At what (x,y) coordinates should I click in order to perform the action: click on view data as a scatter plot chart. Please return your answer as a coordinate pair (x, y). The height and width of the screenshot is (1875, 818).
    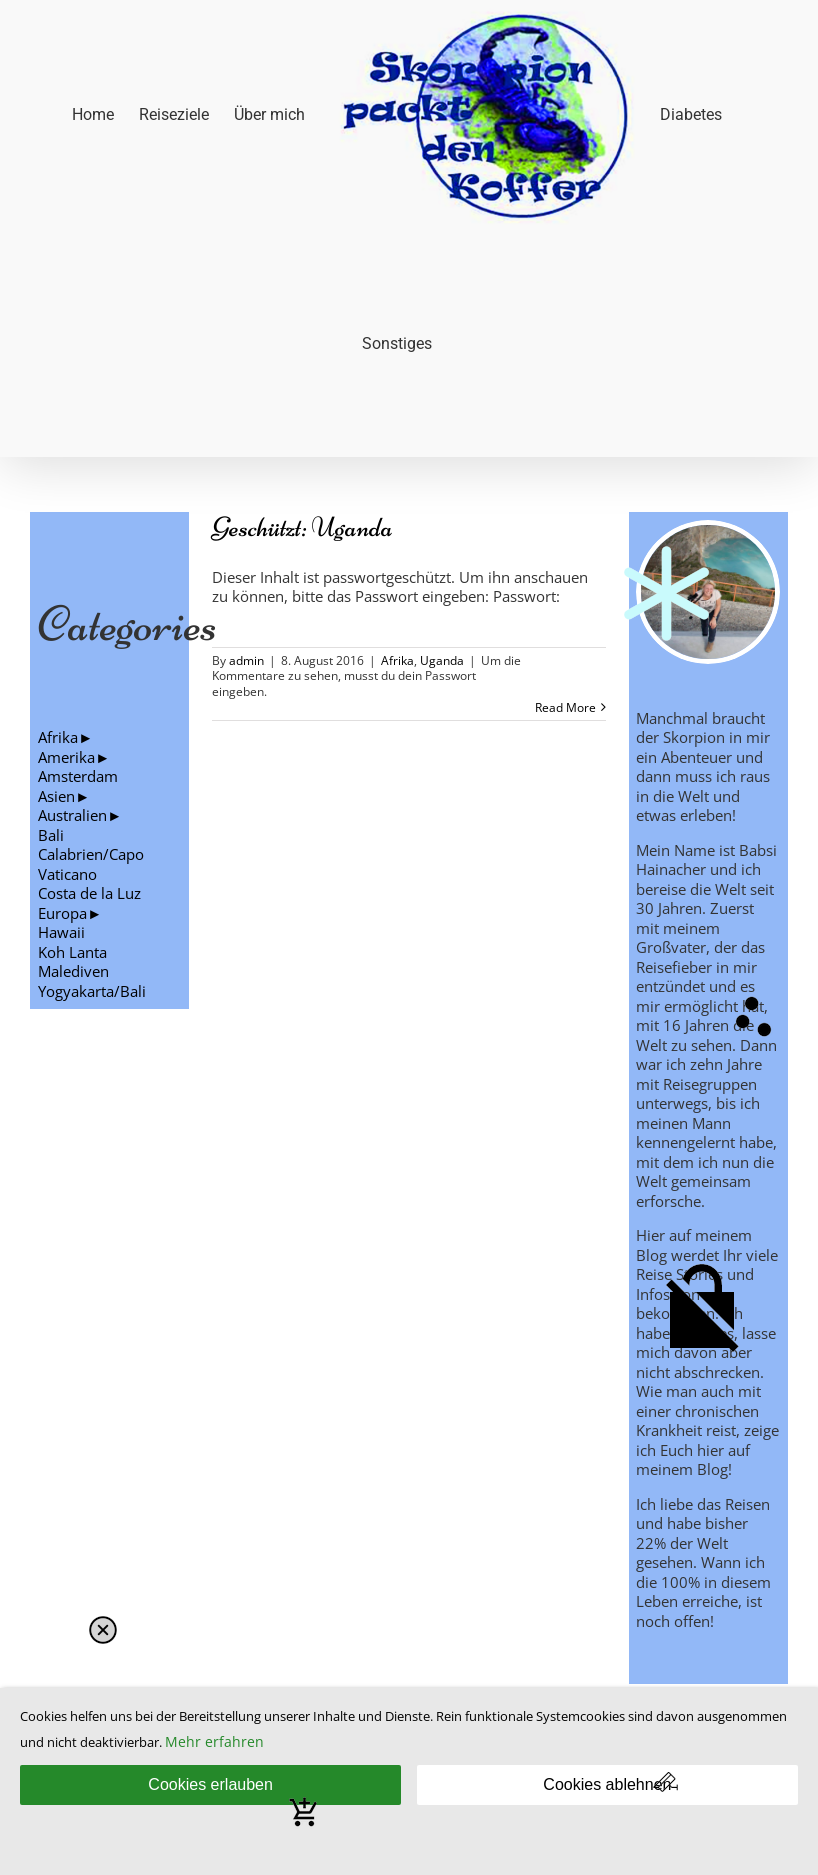
    Looking at the image, I should click on (754, 1017).